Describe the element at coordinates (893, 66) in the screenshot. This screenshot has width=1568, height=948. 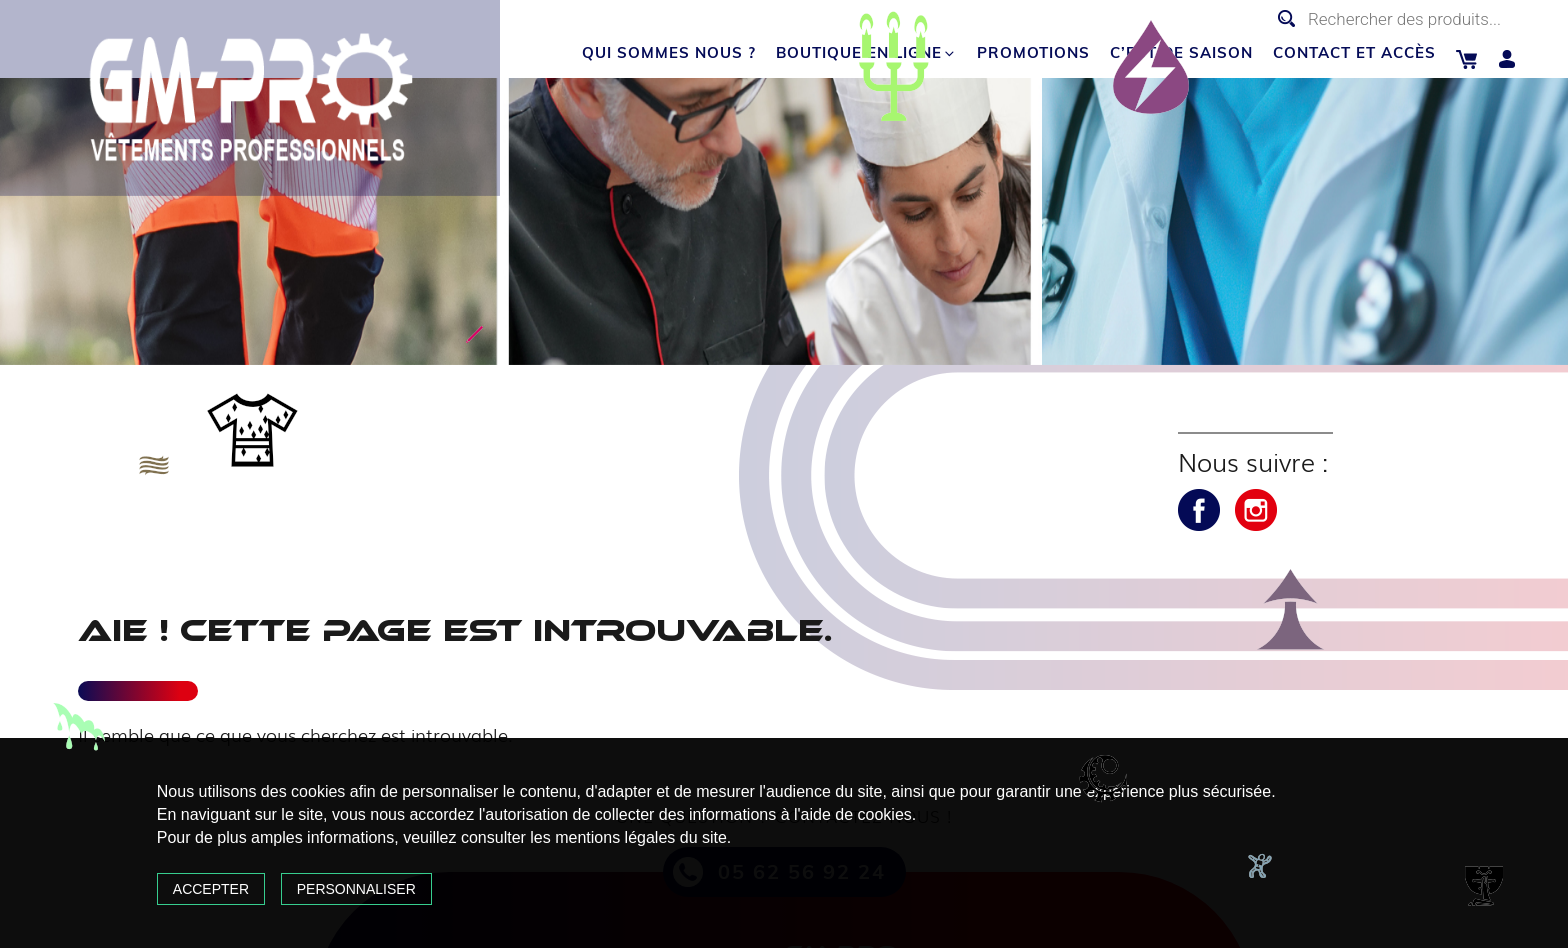
I see `decorative lighting or ambiance setting` at that location.